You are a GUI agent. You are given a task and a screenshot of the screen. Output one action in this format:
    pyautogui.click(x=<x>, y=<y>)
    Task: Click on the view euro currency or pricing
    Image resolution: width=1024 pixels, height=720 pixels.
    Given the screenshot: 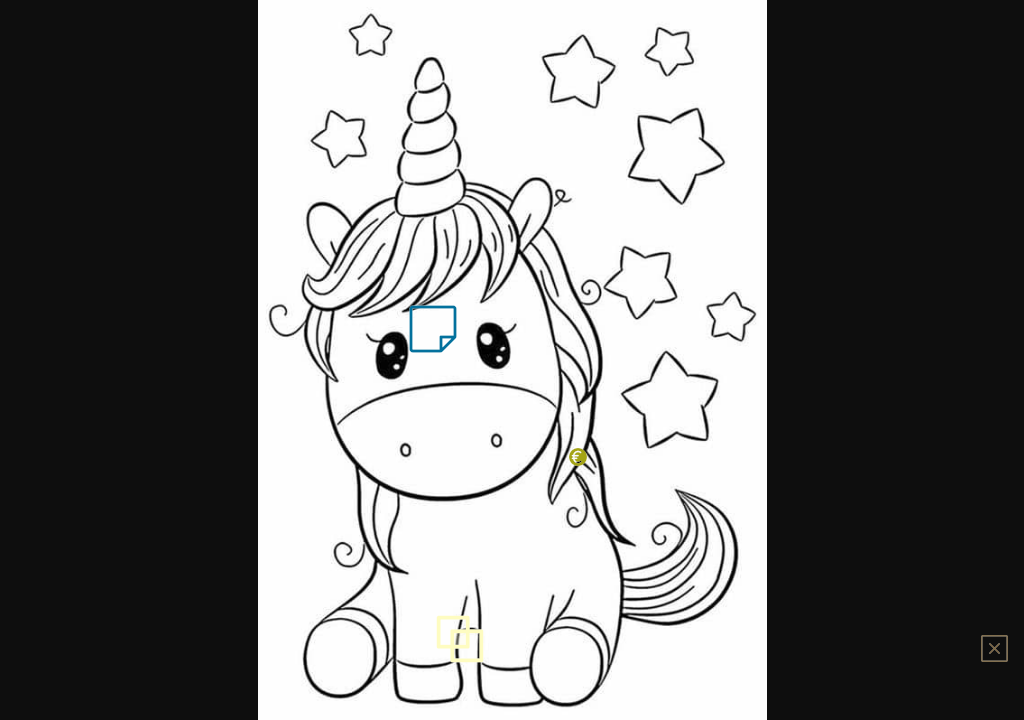 What is the action you would take?
    pyautogui.click(x=578, y=457)
    